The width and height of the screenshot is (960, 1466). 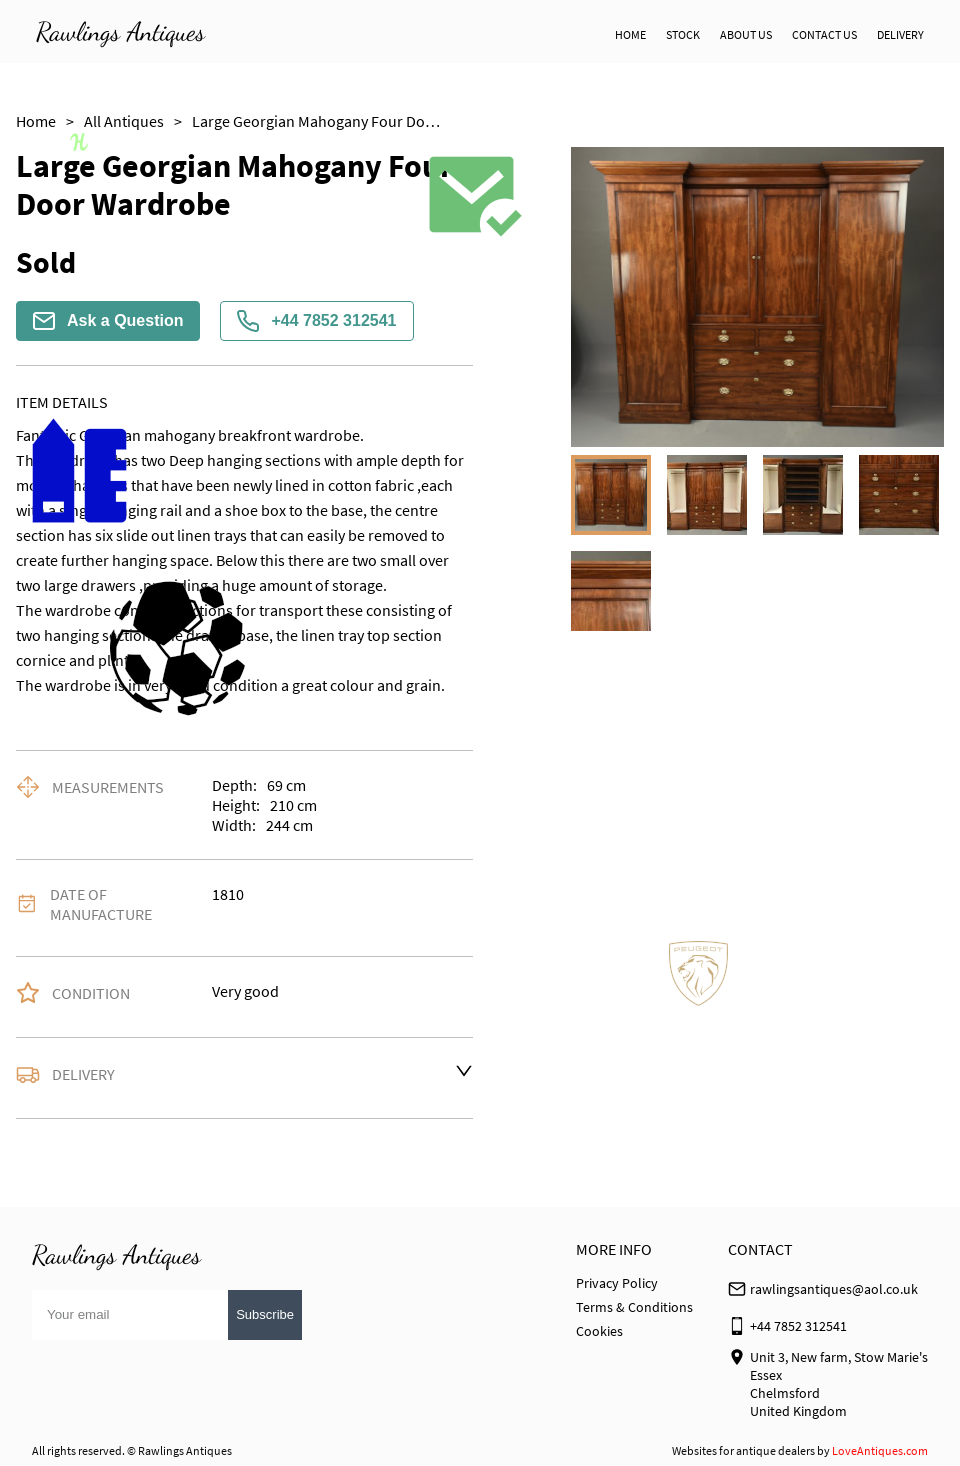 I want to click on Peugeot brand logo, so click(x=698, y=973).